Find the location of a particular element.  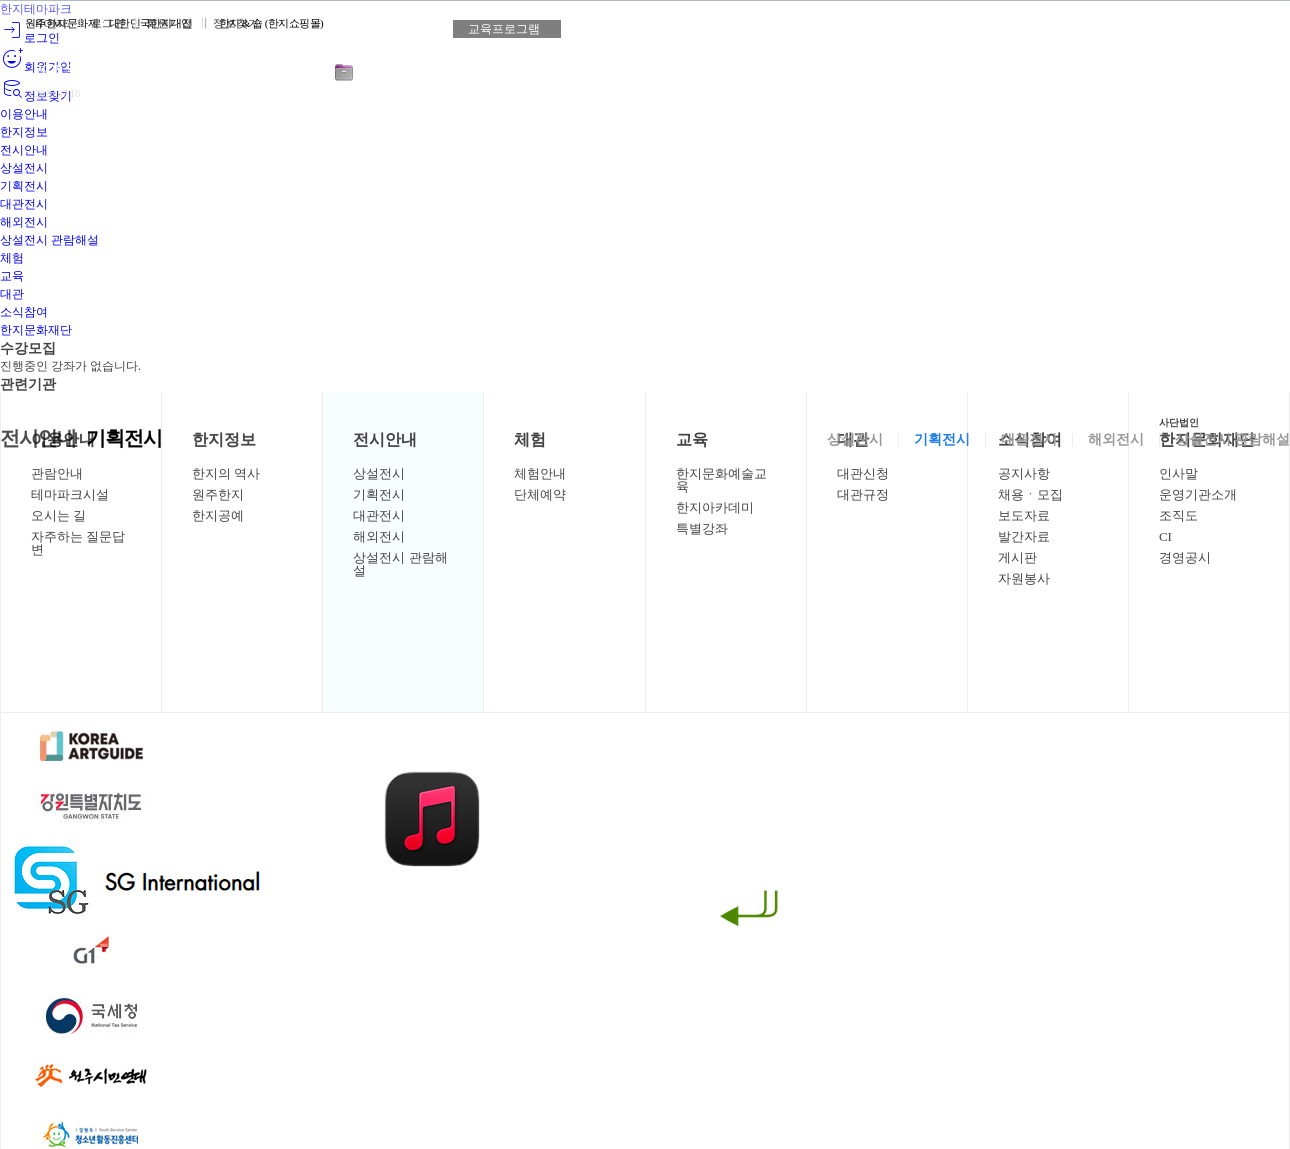

reply to all recipients of an email is located at coordinates (748, 908).